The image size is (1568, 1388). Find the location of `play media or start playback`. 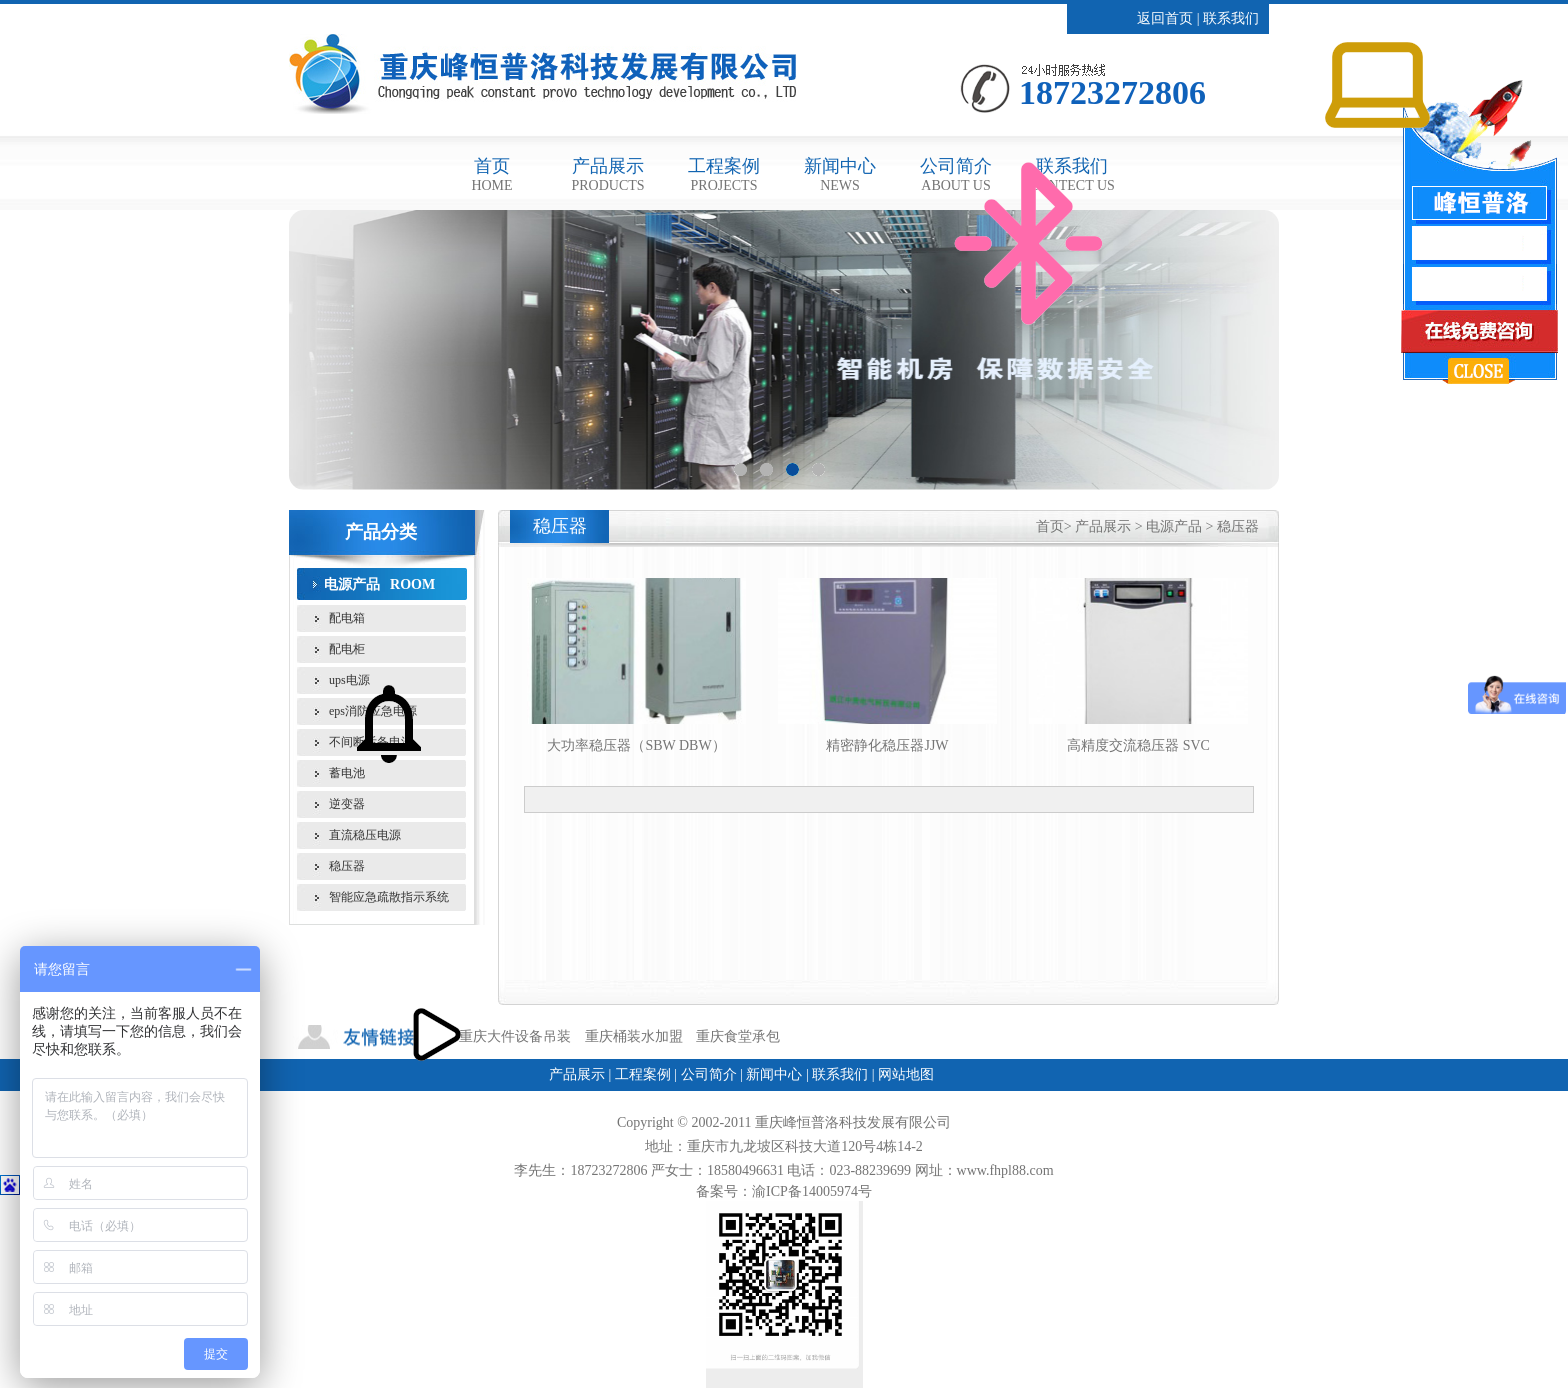

play media or start playback is located at coordinates (434, 1034).